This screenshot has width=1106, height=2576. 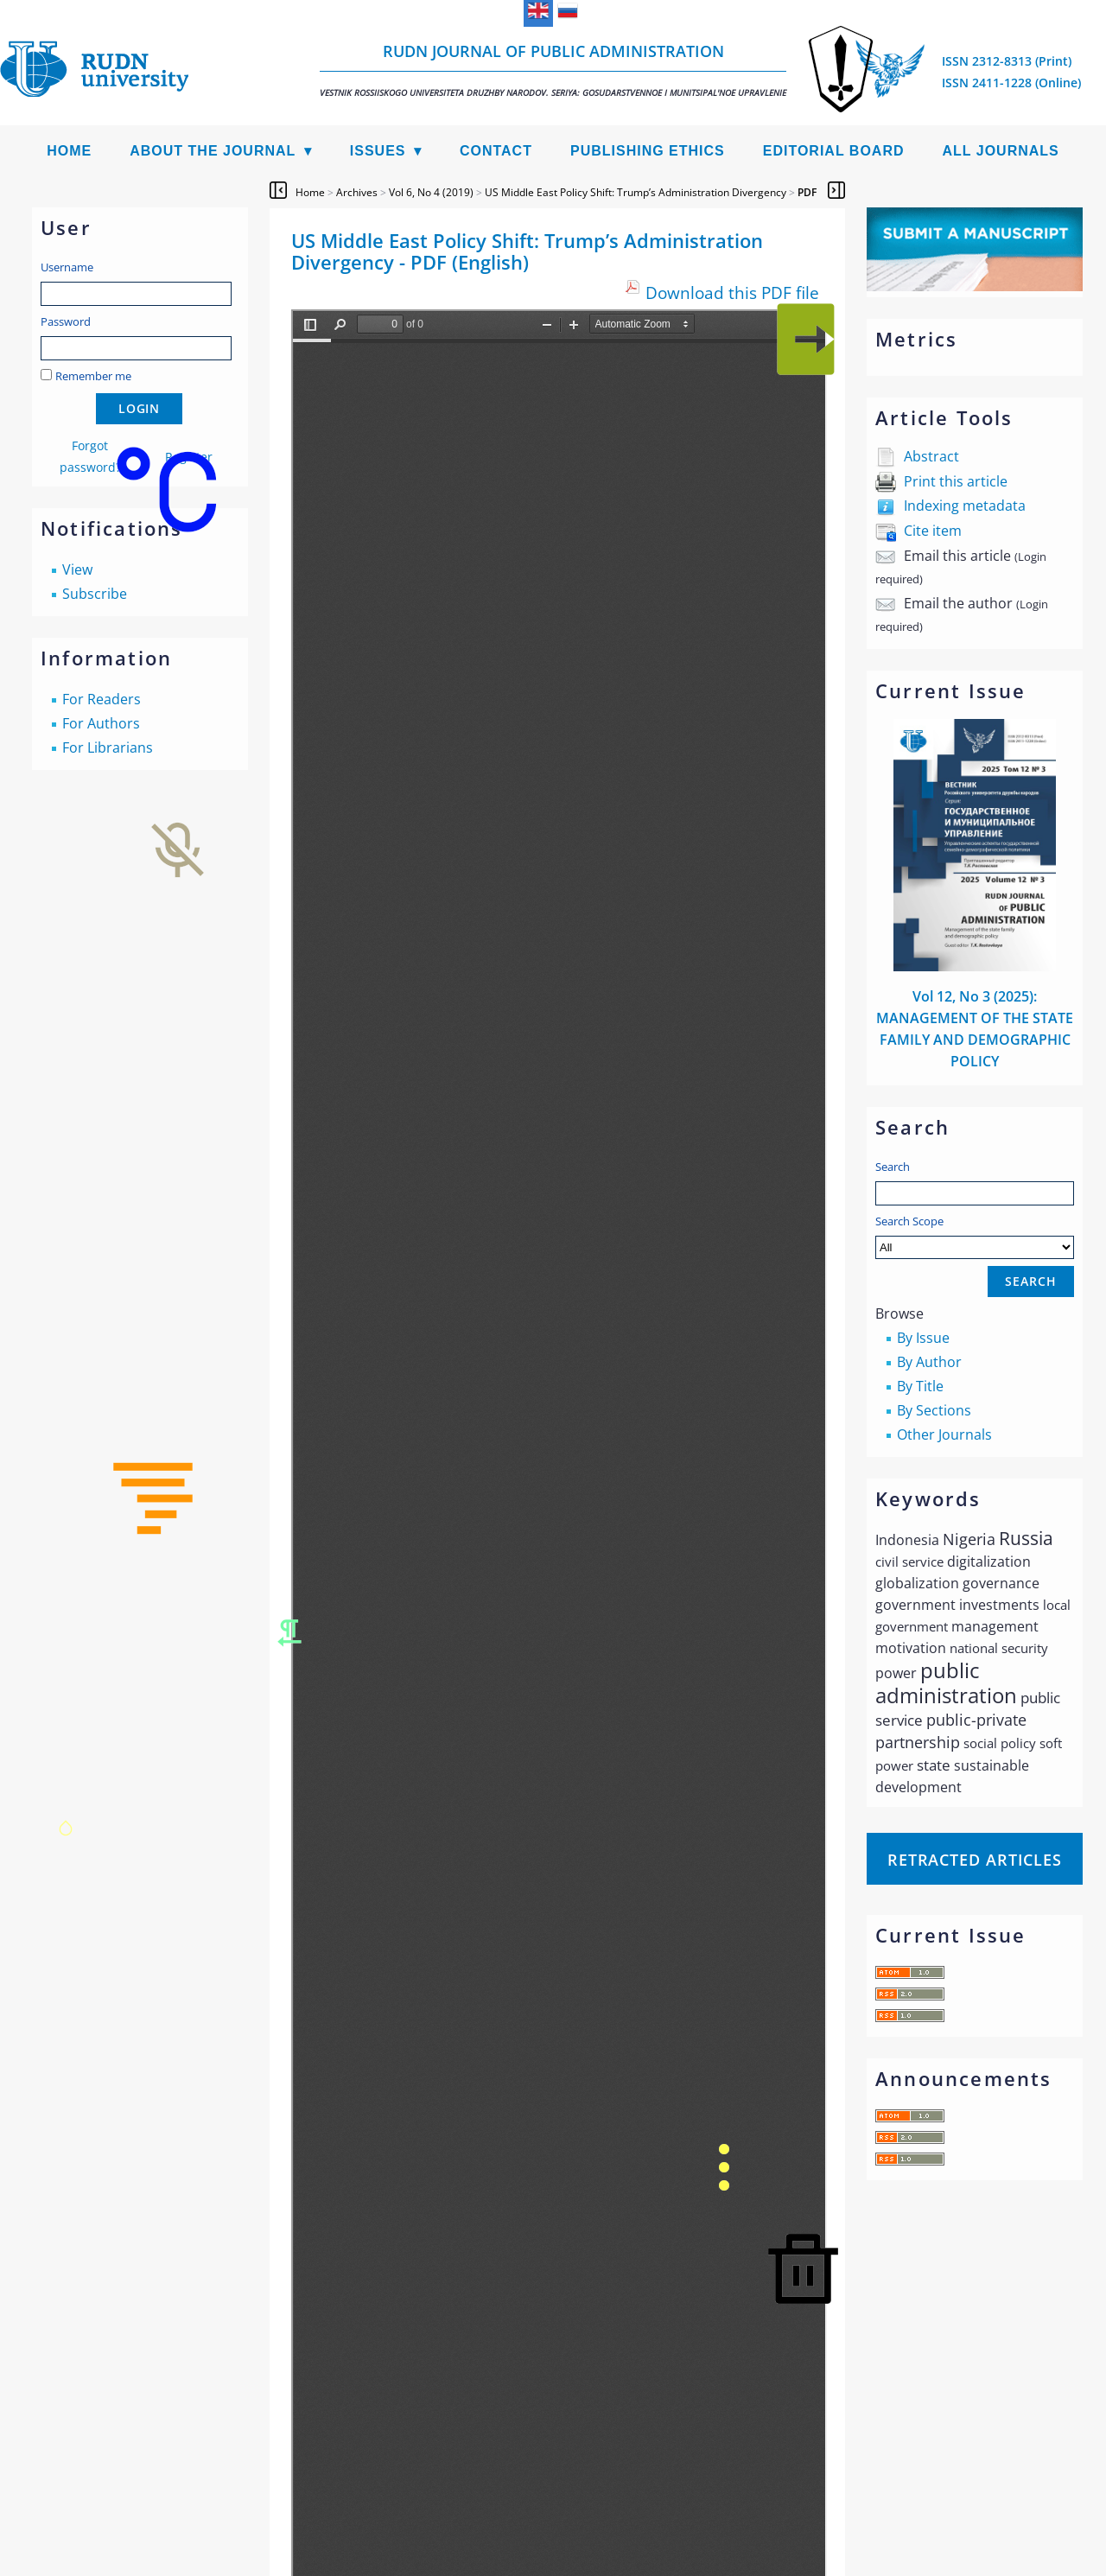 I want to click on mute your microphone, so click(x=177, y=849).